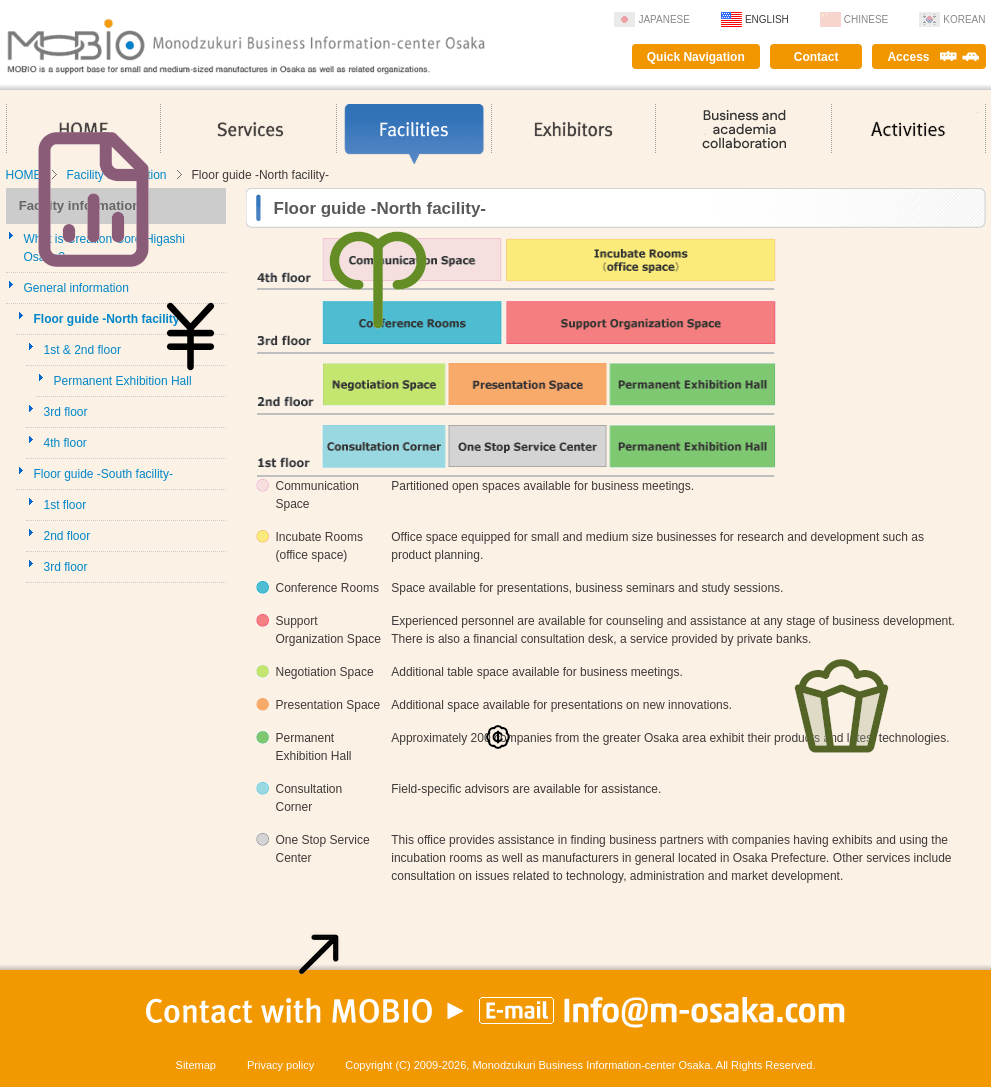 This screenshot has width=991, height=1087. I want to click on indicates aries zodiac sign, so click(378, 280).